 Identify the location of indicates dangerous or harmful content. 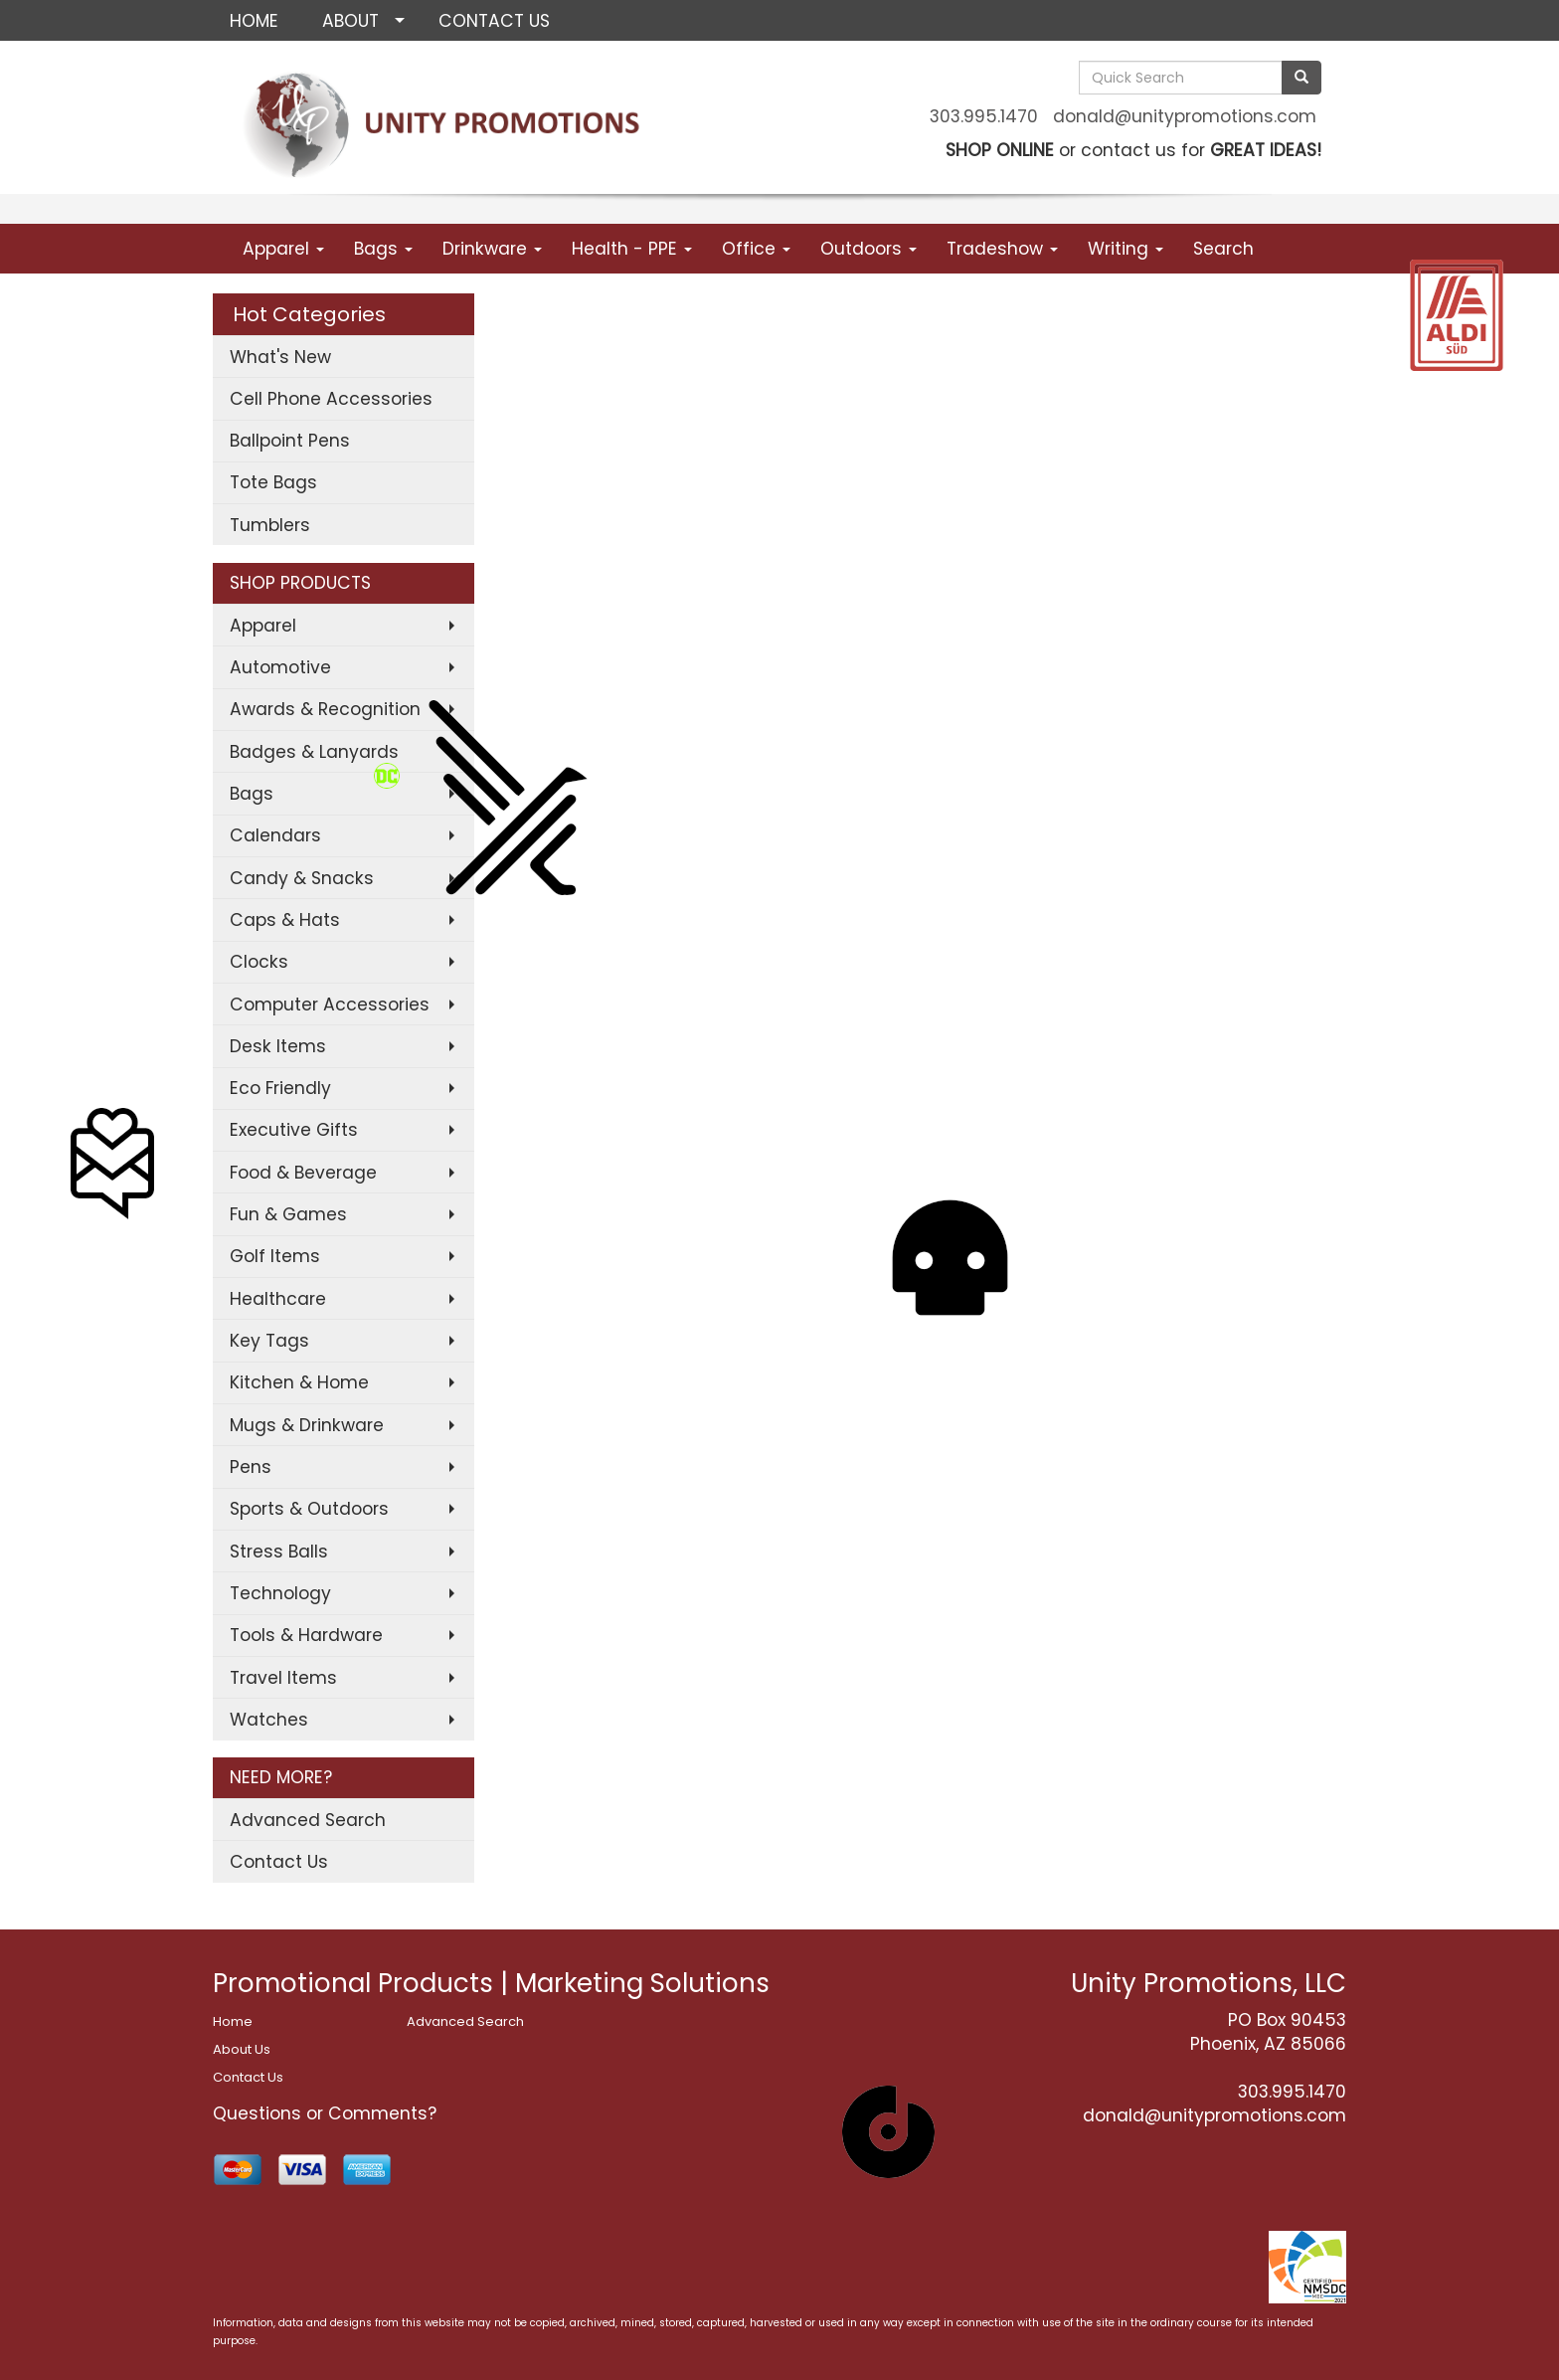
(950, 1257).